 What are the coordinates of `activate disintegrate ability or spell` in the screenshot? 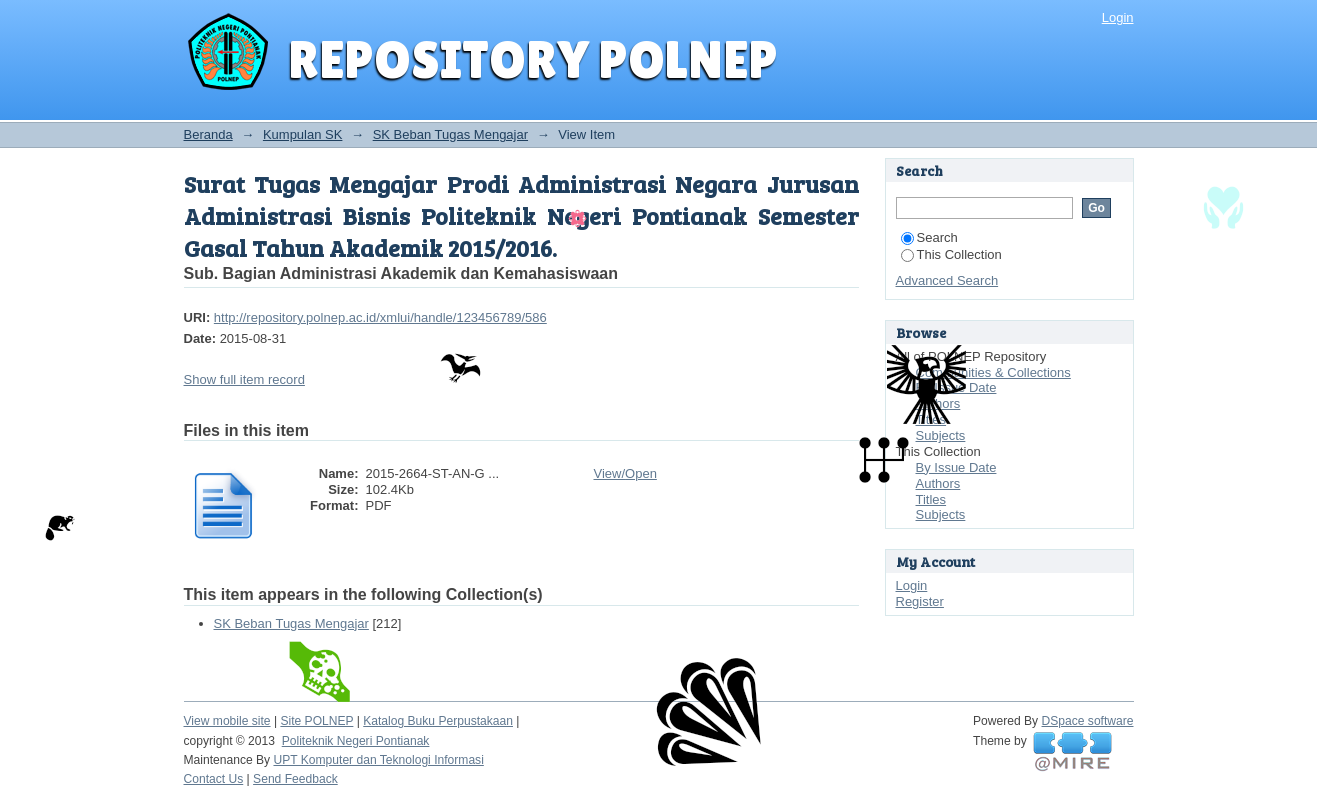 It's located at (319, 671).